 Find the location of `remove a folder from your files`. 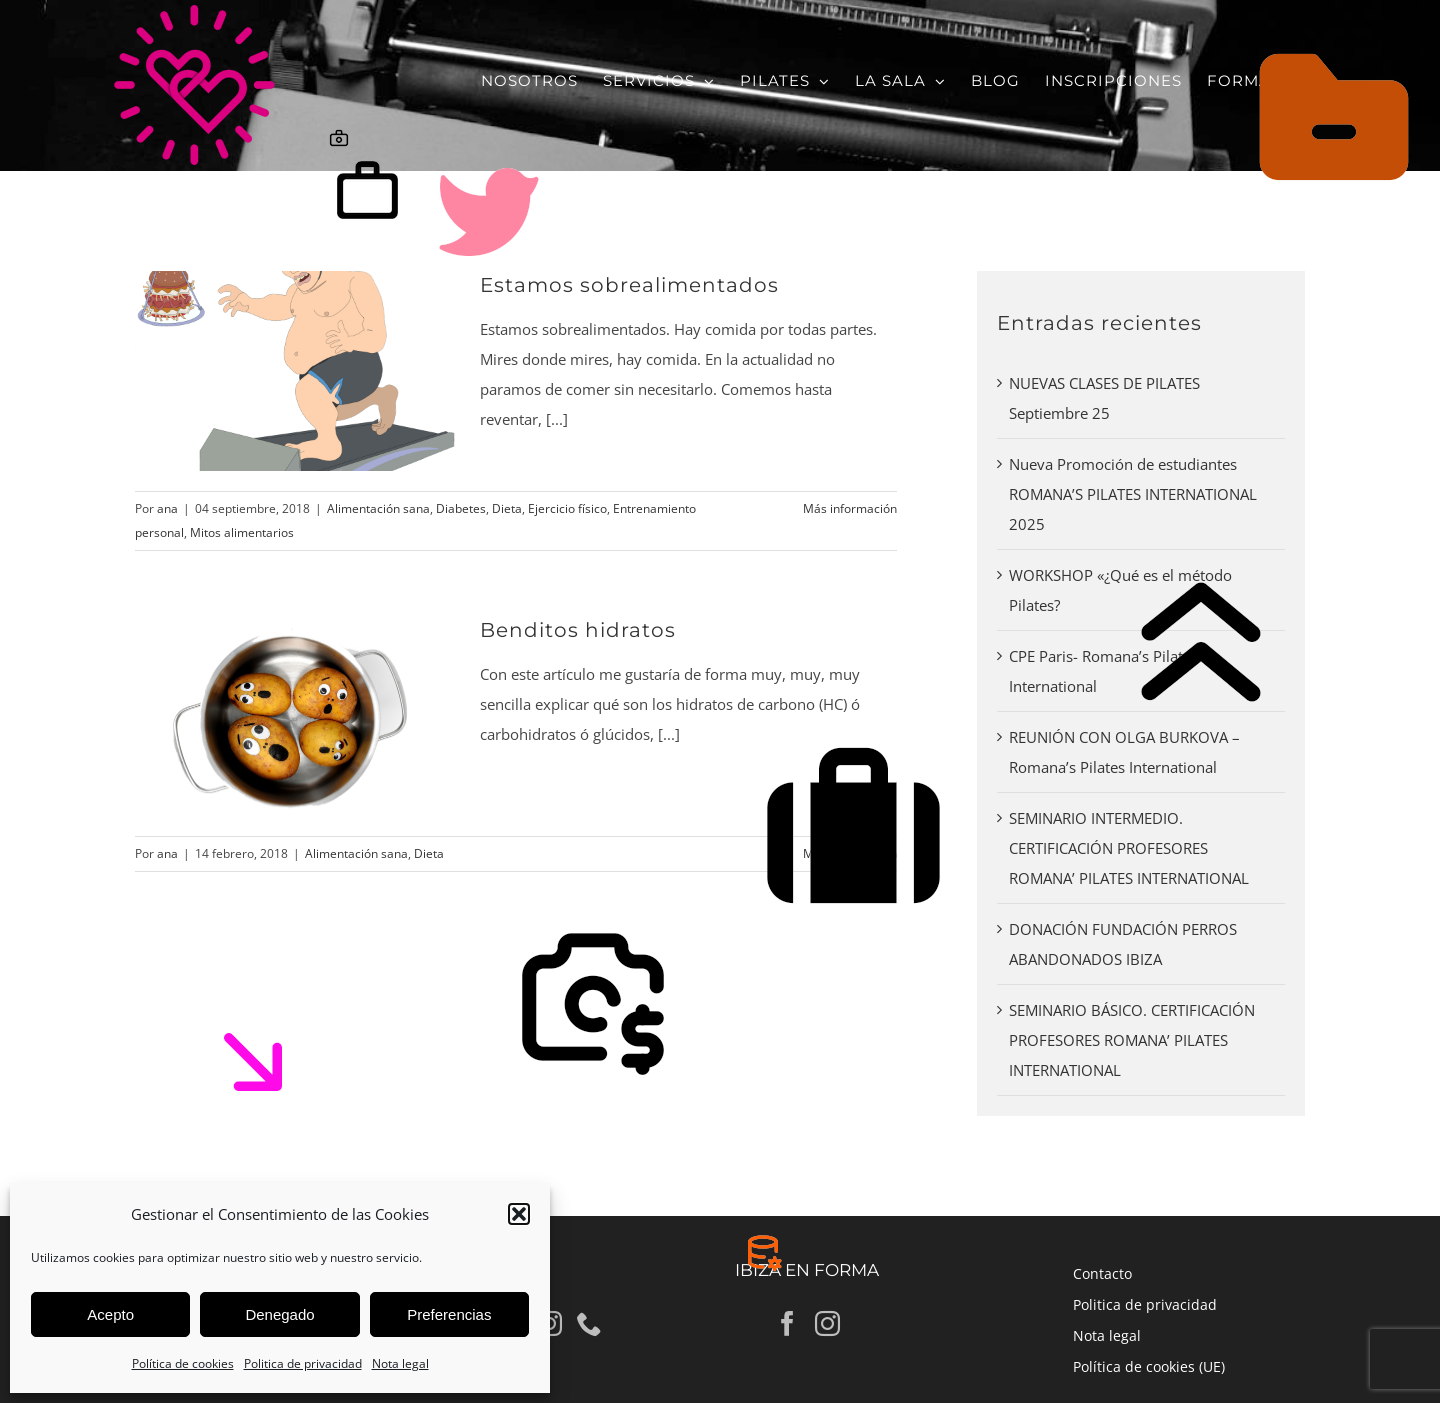

remove a folder from your files is located at coordinates (1334, 117).